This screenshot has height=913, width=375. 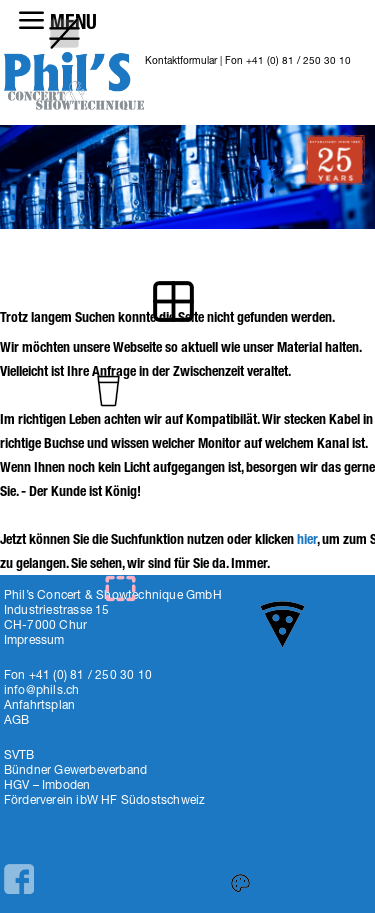 What do you see at coordinates (120, 588) in the screenshot?
I see `select or define a region` at bounding box center [120, 588].